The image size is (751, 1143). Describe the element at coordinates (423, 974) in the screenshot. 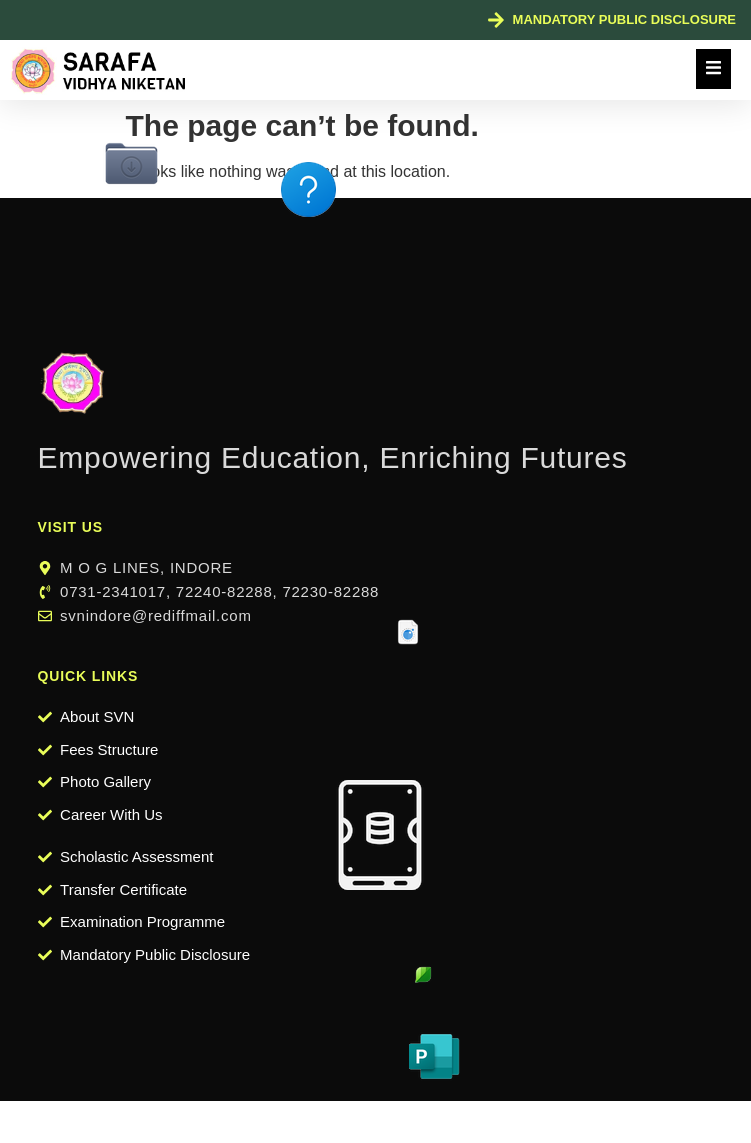

I see `open the sustainability app` at that location.